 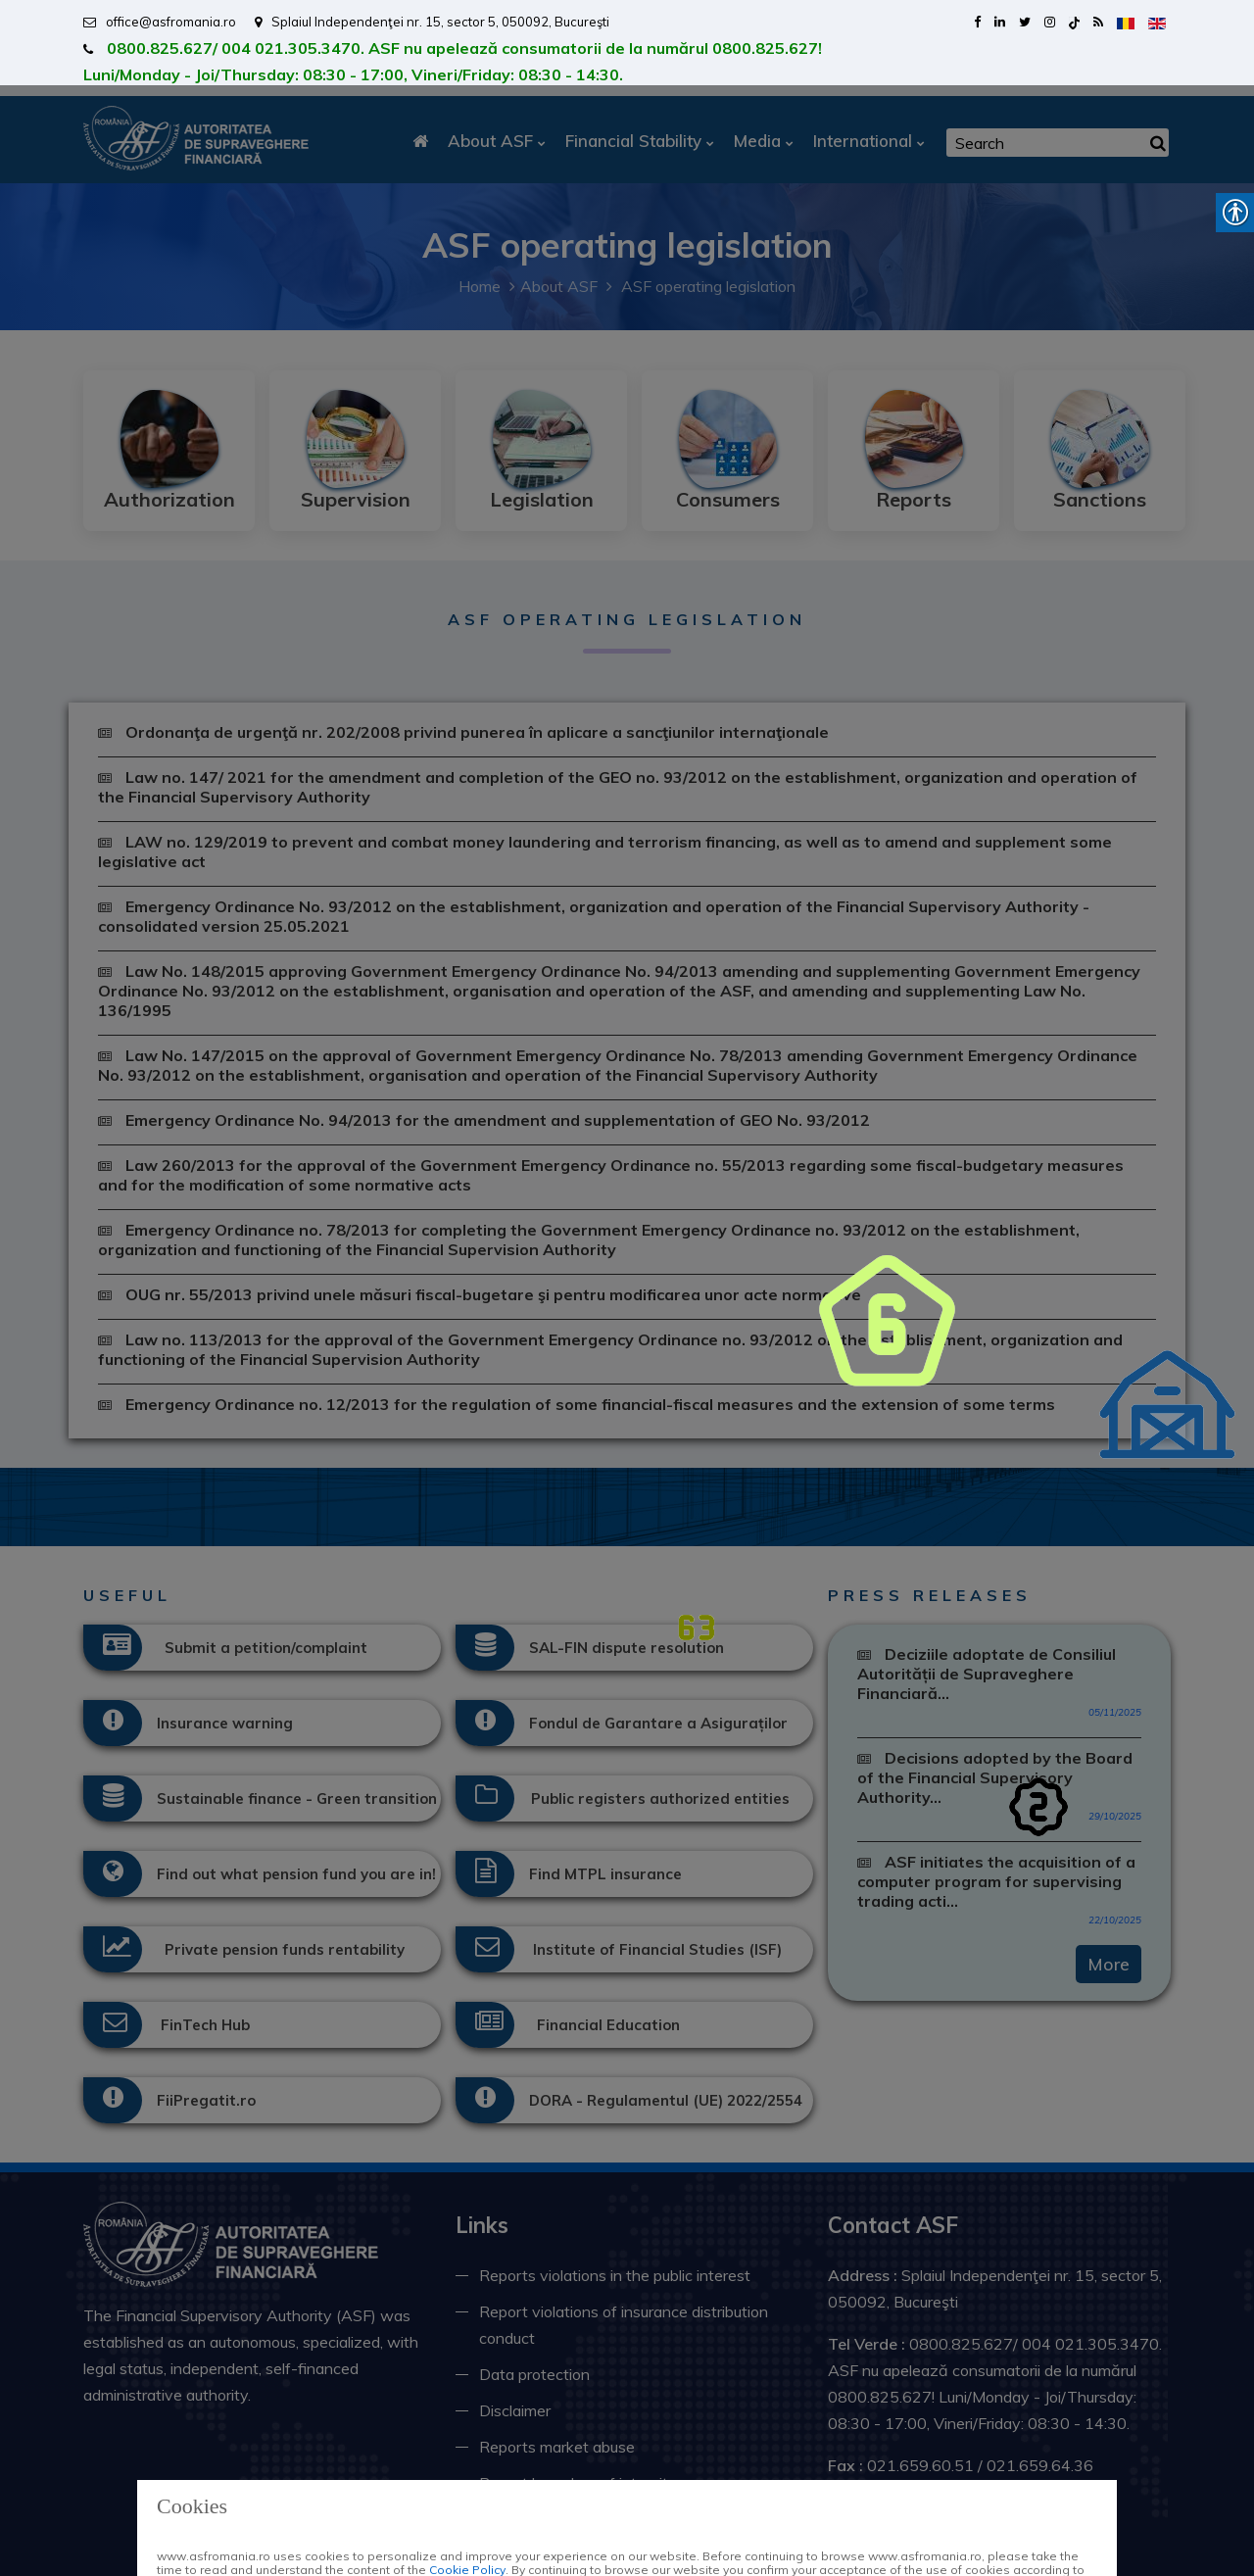 What do you see at coordinates (1038, 1807) in the screenshot?
I see `indicates second place or runner-up status` at bounding box center [1038, 1807].